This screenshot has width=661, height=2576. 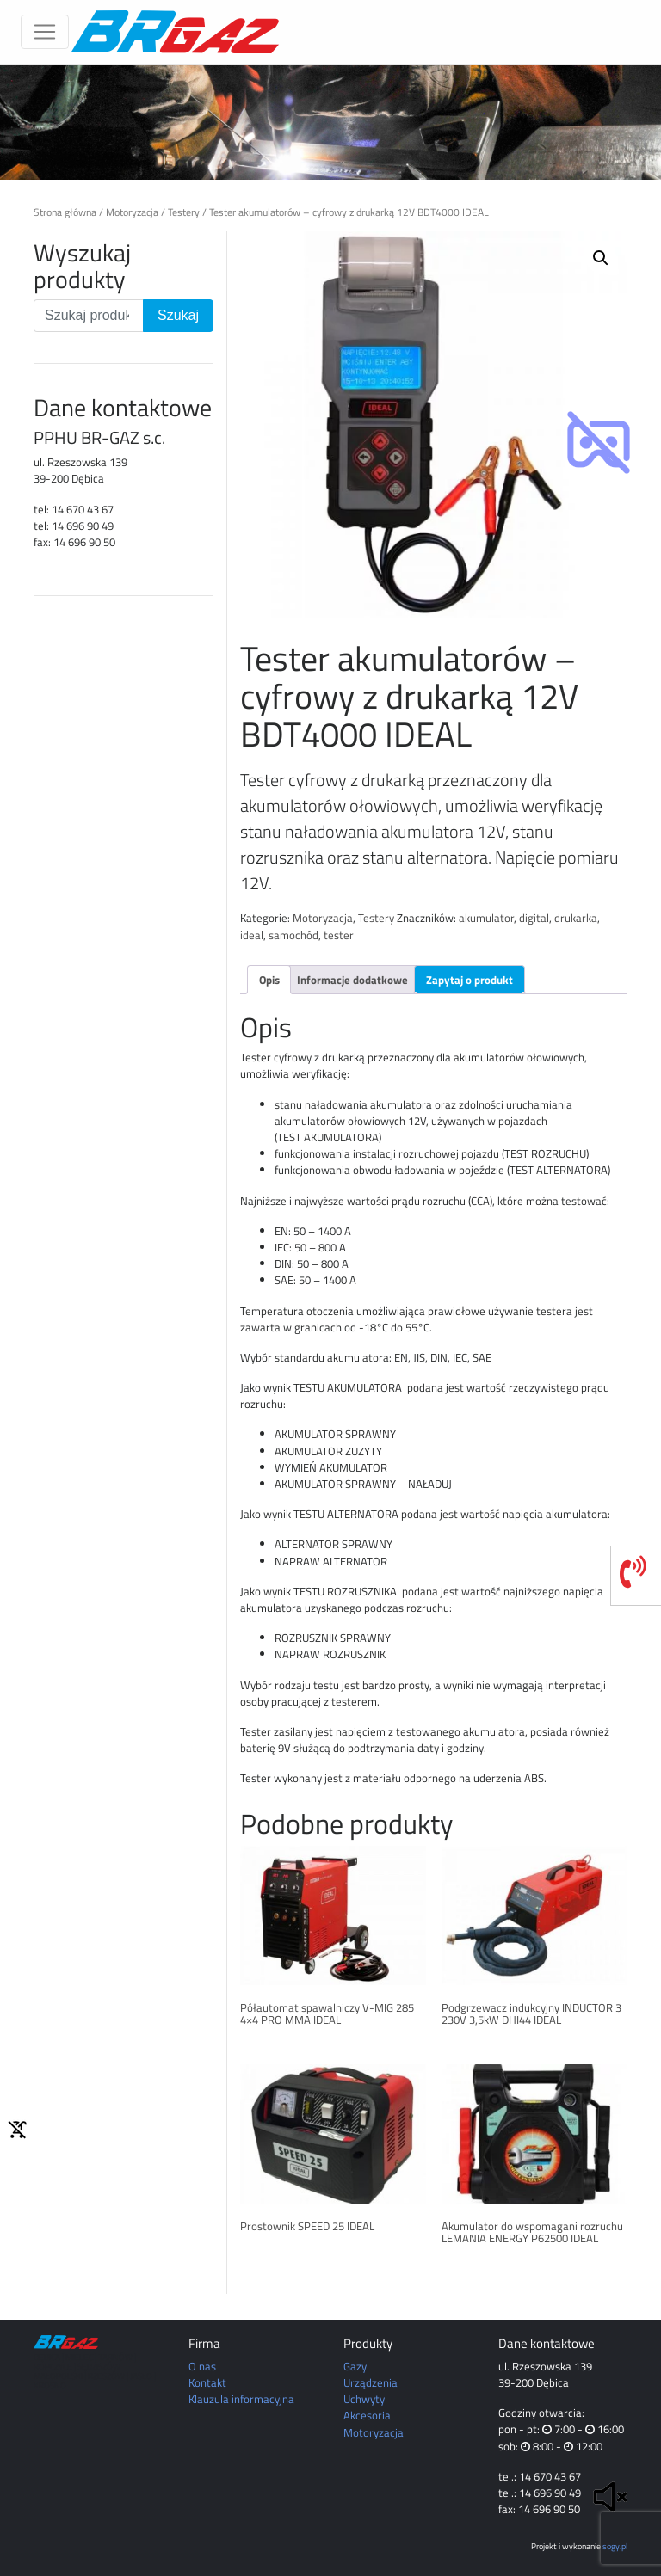 I want to click on mute audio, so click(x=608, y=2497).